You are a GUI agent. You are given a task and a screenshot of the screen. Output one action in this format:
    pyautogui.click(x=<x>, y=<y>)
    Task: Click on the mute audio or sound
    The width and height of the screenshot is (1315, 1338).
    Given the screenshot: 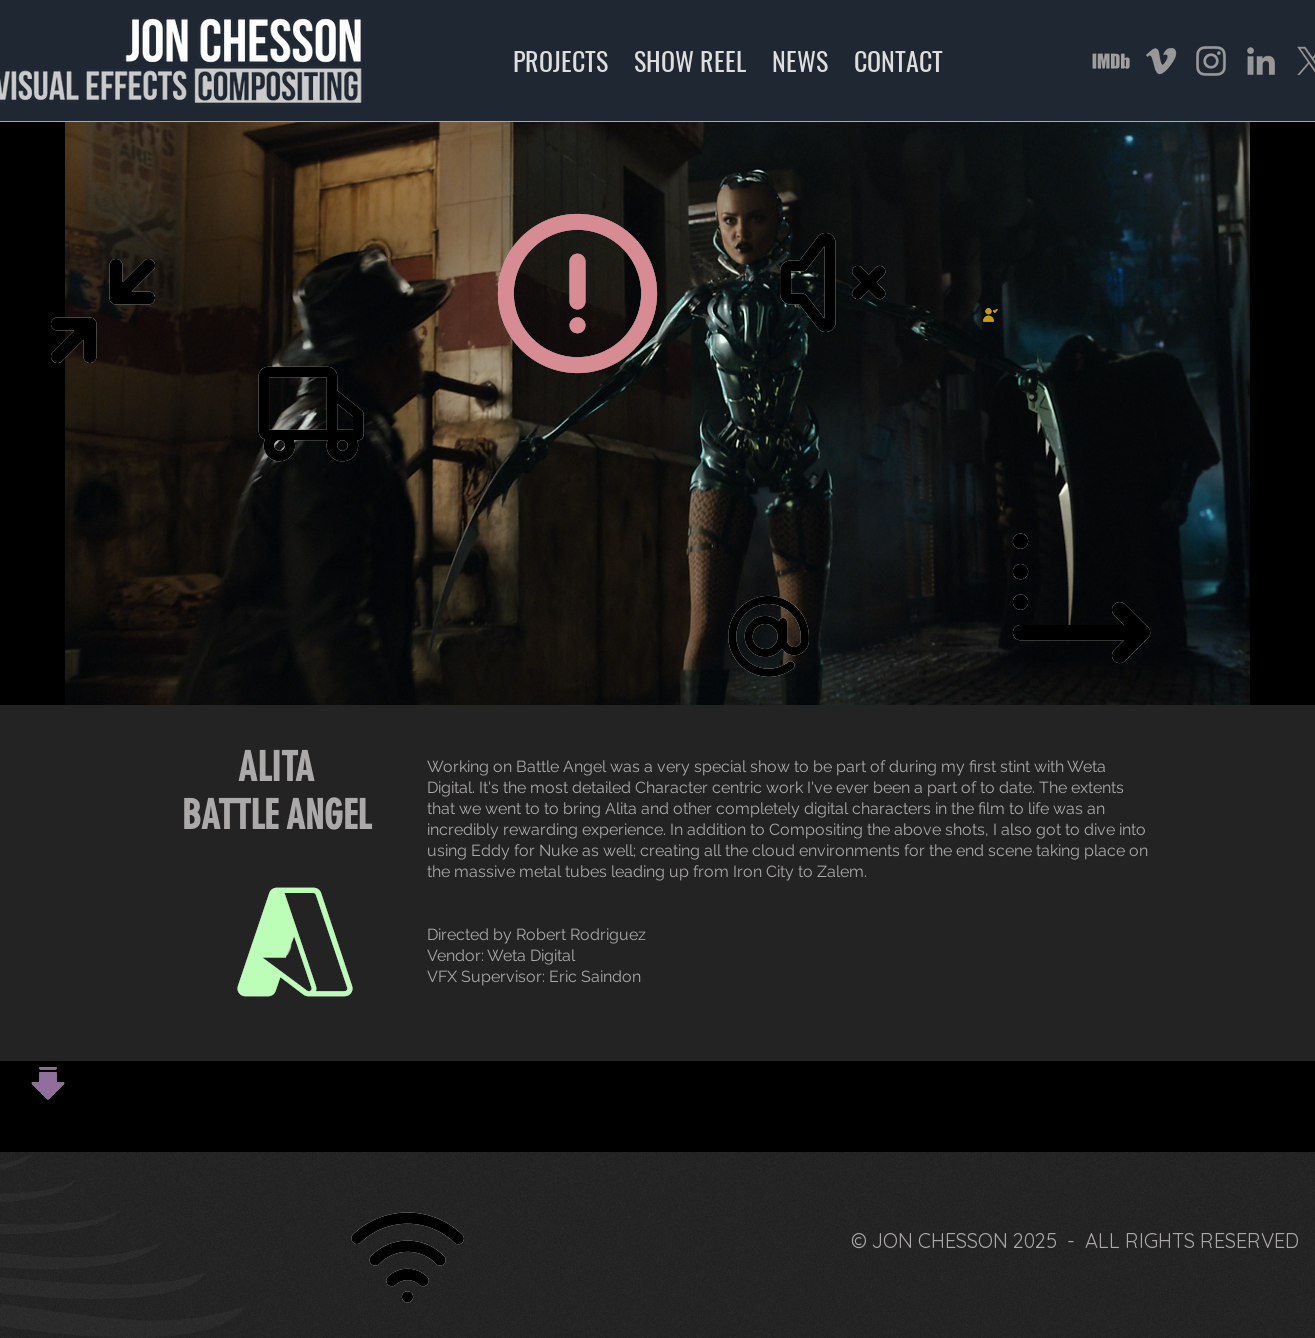 What is the action you would take?
    pyautogui.click(x=835, y=282)
    